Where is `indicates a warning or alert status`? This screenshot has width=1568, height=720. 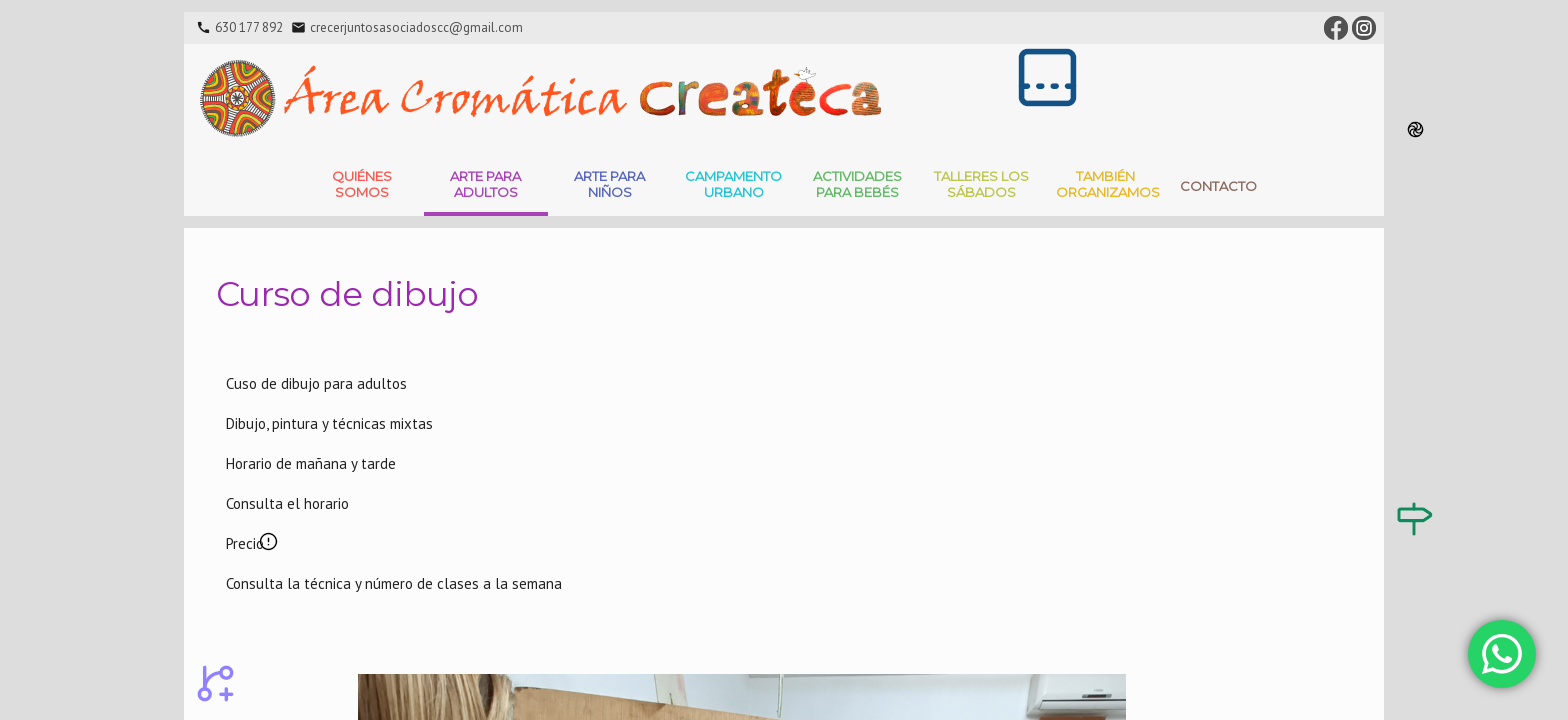 indicates a warning or alert status is located at coordinates (268, 541).